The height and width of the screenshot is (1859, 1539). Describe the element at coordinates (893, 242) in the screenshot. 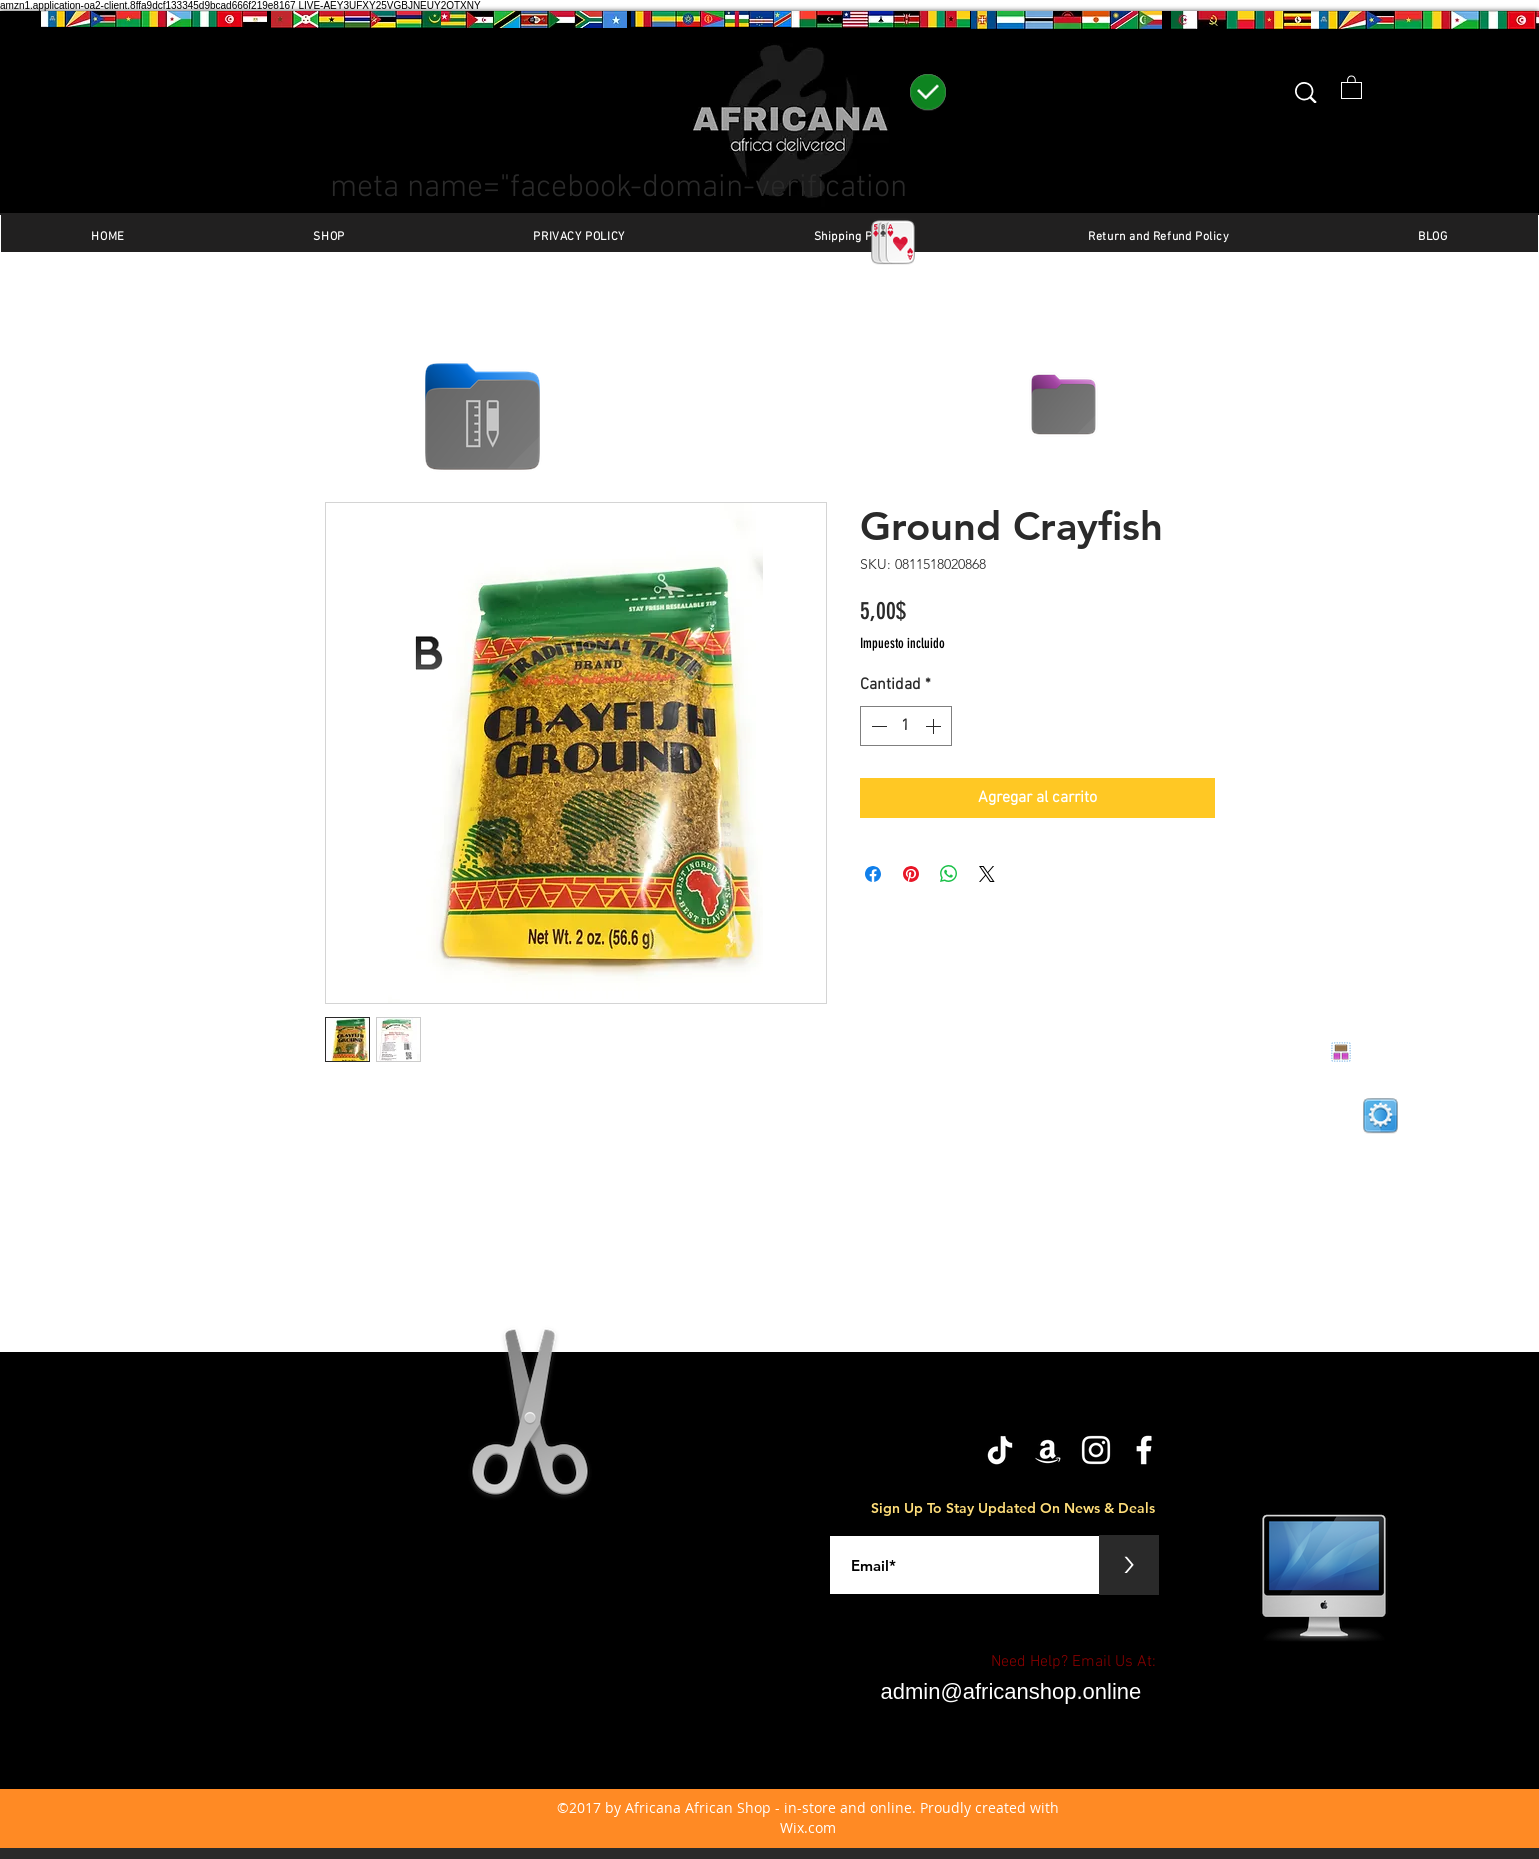

I see `launch solitaire card game` at that location.